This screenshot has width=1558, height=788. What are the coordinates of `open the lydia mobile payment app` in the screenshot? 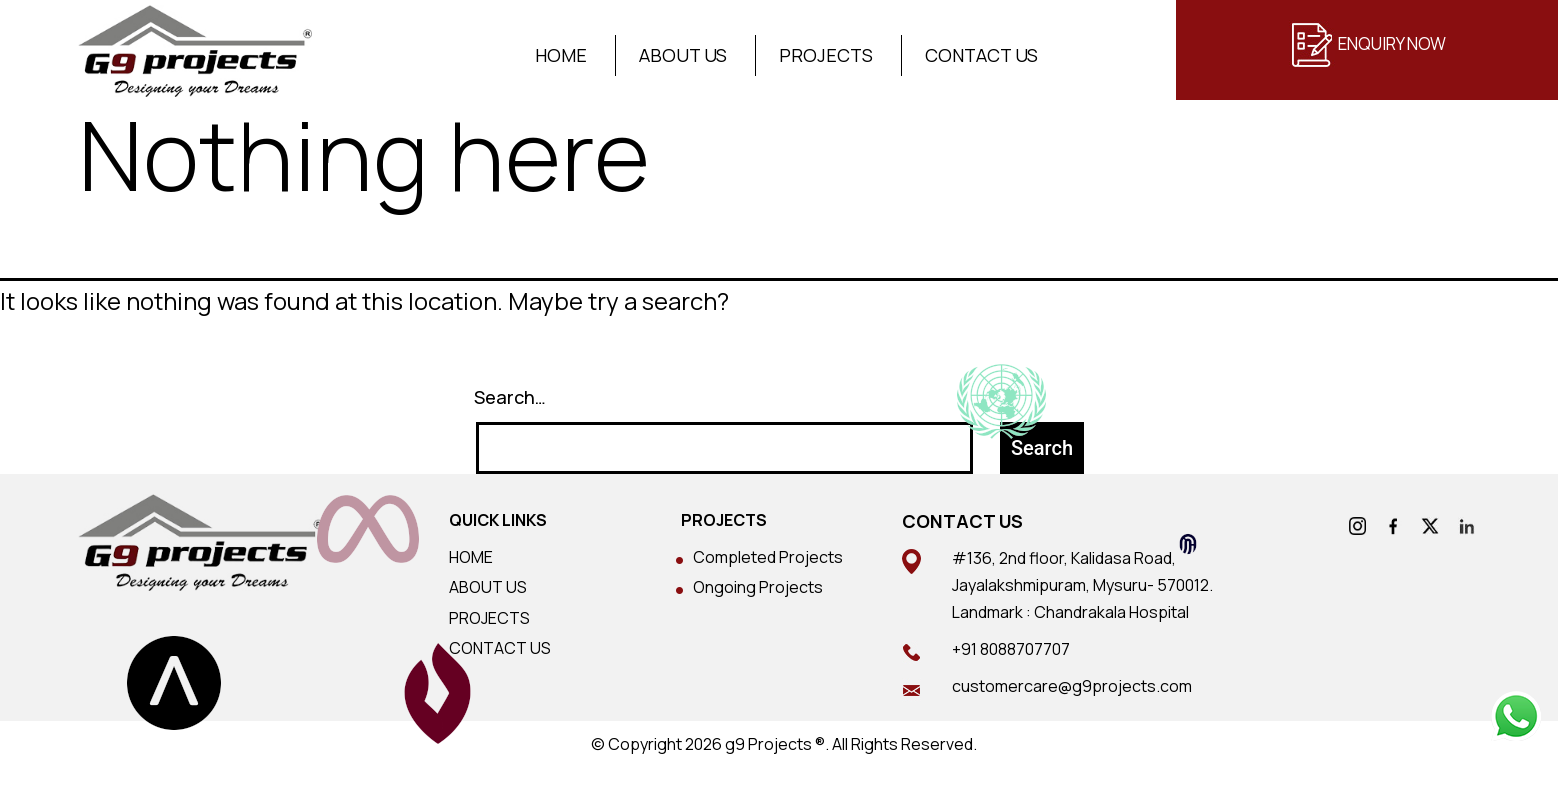 It's located at (174, 683).